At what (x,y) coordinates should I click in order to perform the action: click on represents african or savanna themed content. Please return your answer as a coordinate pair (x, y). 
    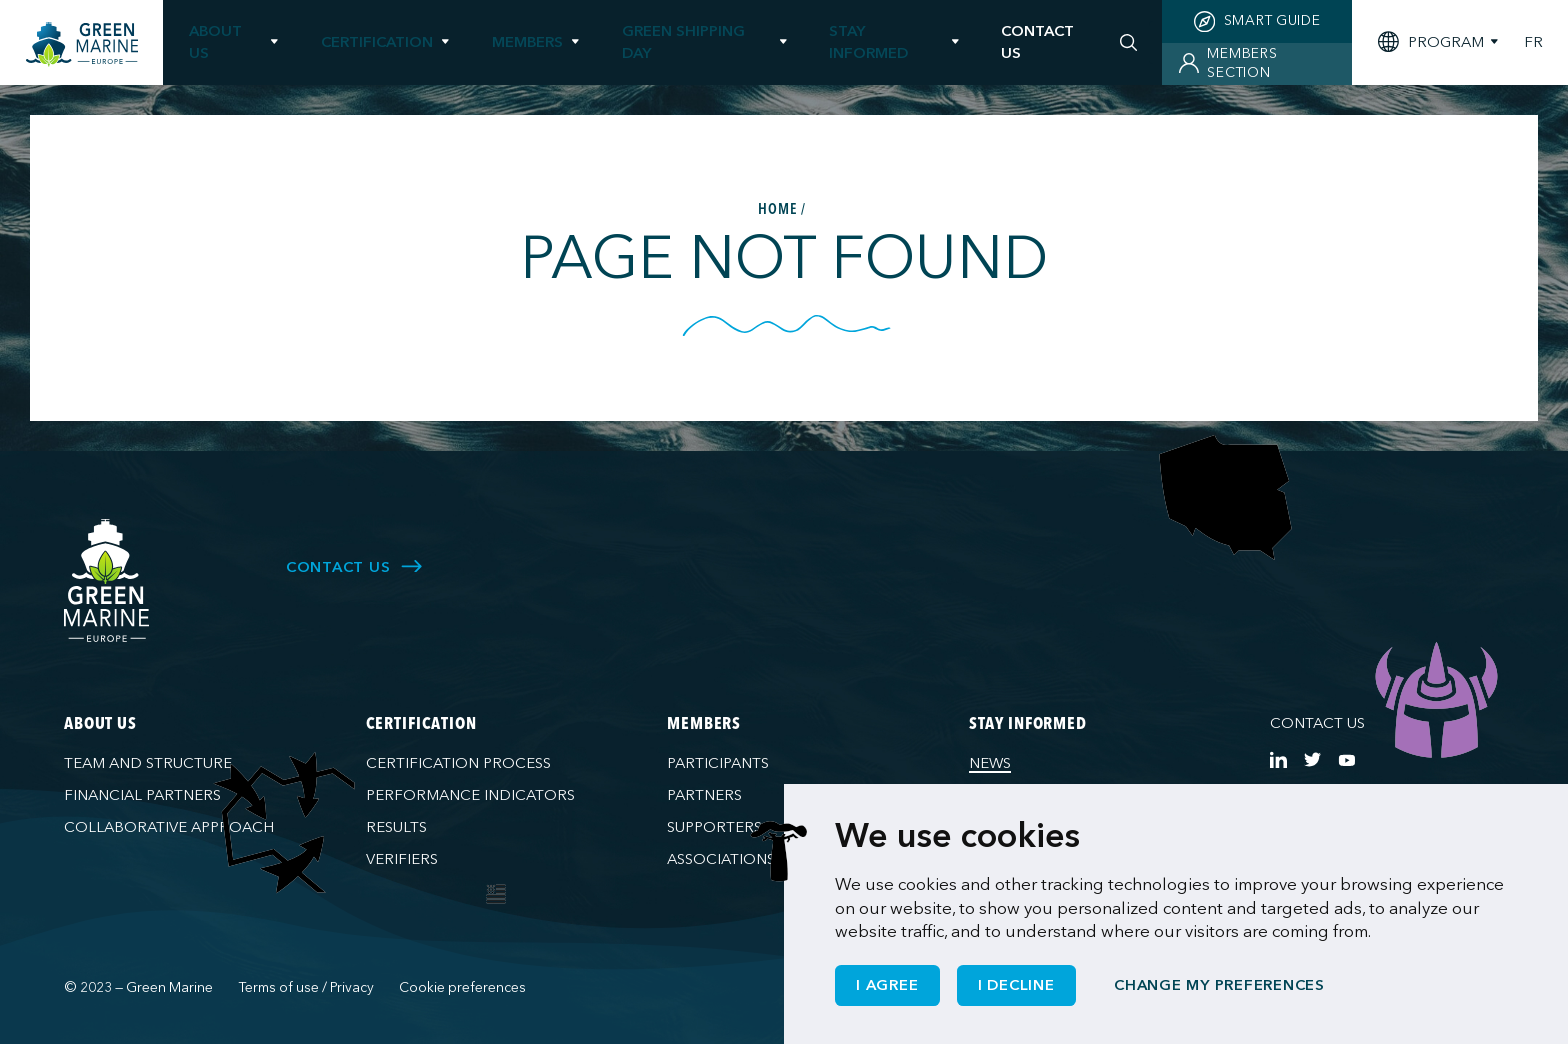
    Looking at the image, I should click on (780, 850).